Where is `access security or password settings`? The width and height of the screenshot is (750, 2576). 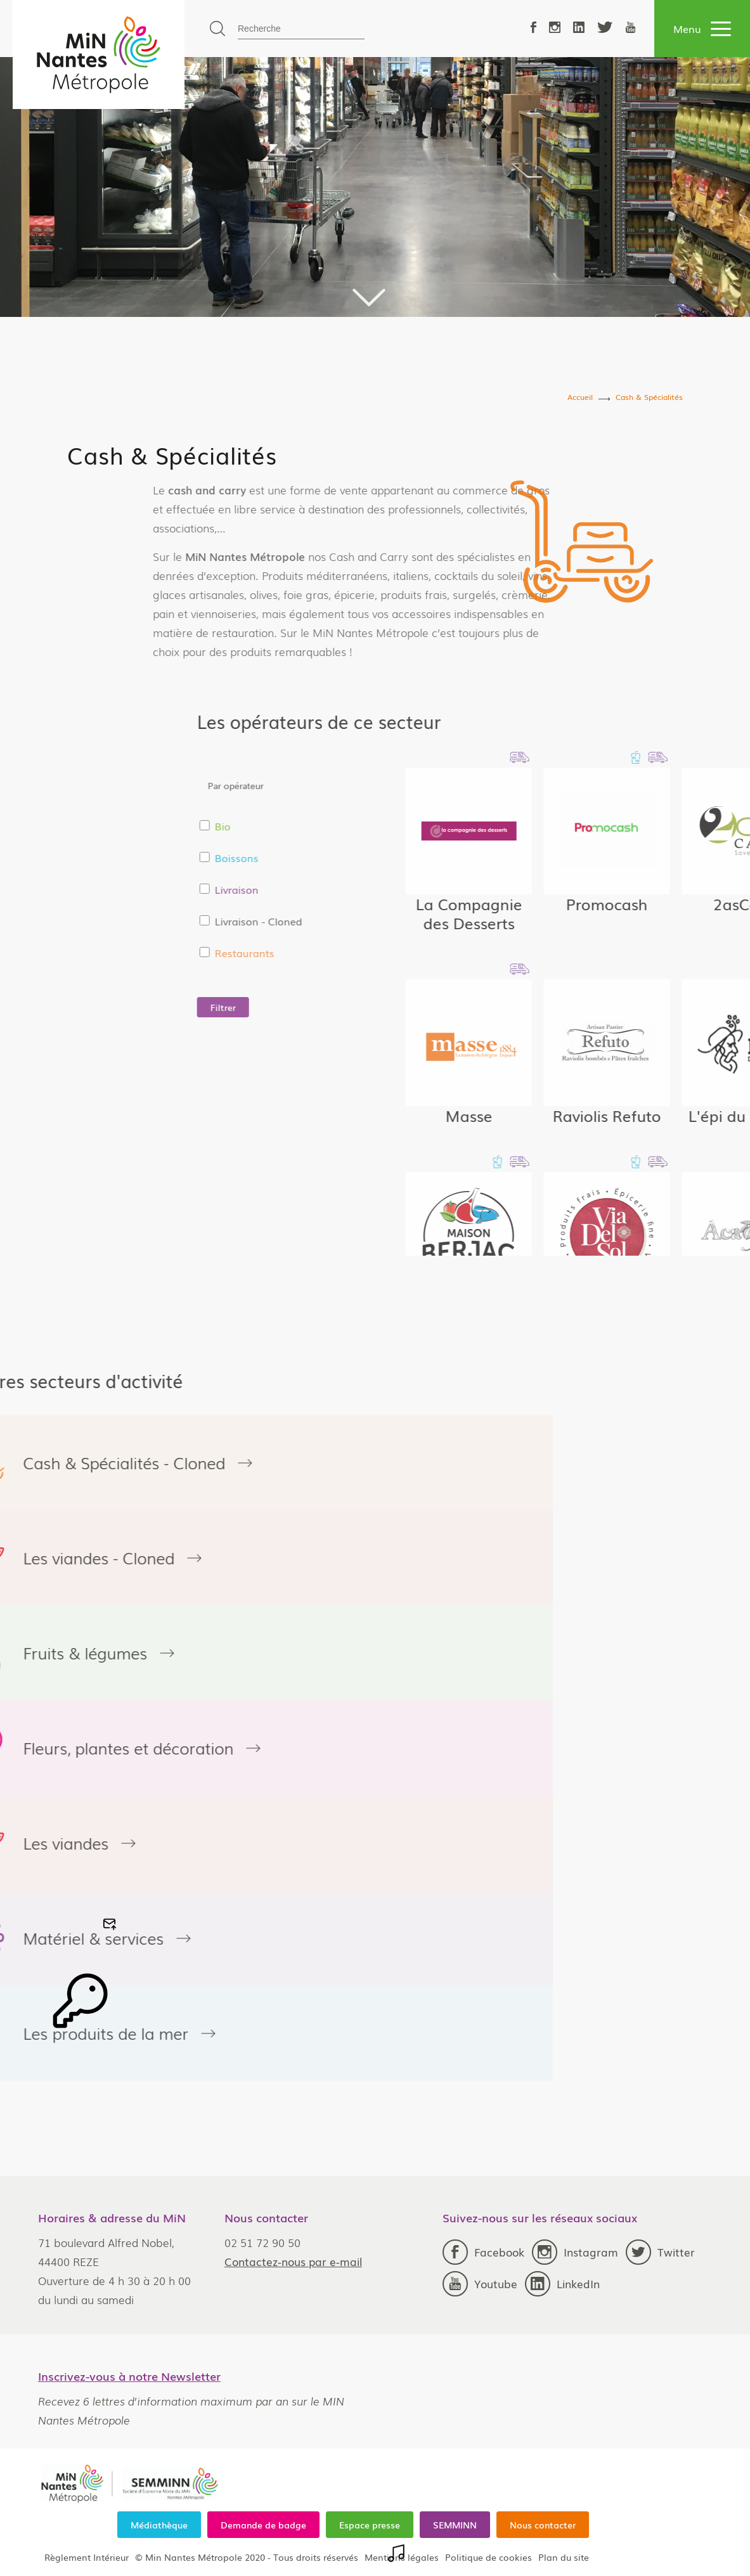 access security or password settings is located at coordinates (79, 2002).